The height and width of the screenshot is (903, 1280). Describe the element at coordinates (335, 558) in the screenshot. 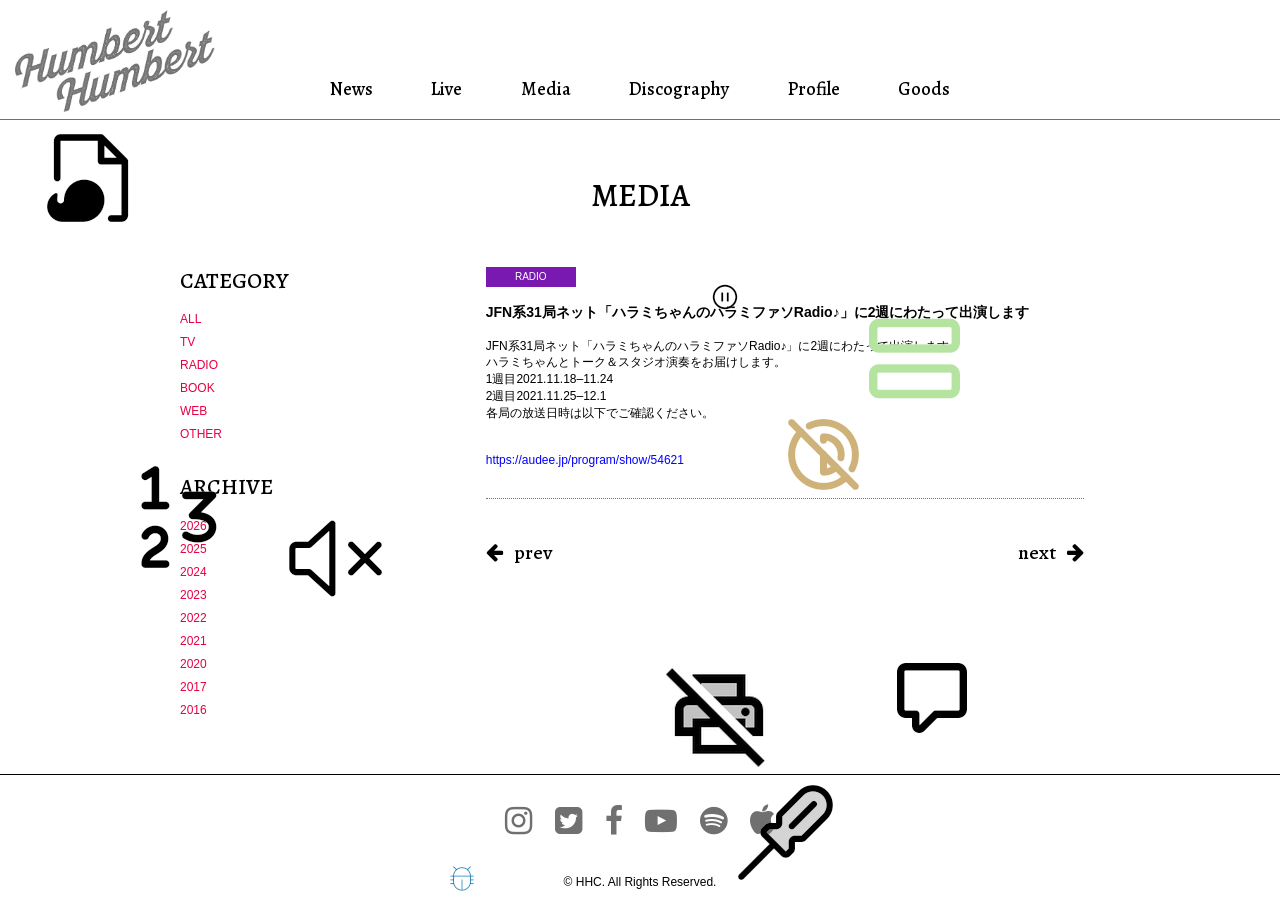

I see `mute audio or sound` at that location.